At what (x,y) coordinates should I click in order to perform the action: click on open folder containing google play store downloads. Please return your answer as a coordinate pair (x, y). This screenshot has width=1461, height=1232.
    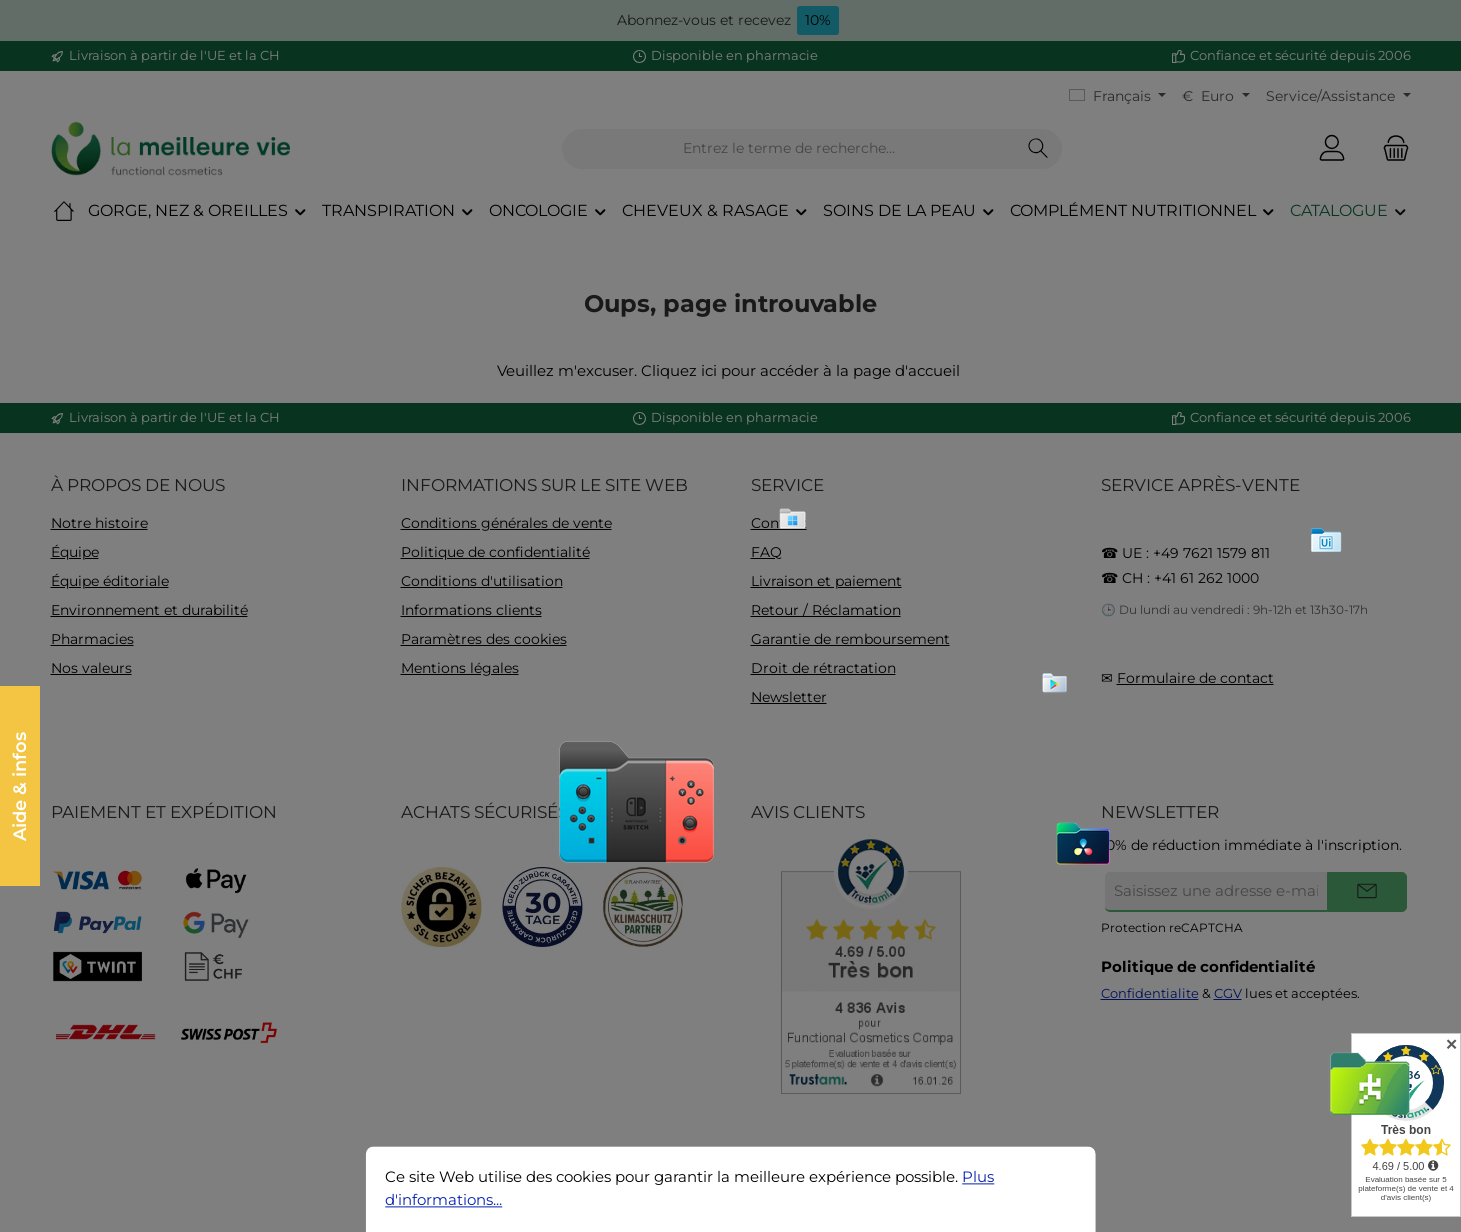
    Looking at the image, I should click on (1054, 683).